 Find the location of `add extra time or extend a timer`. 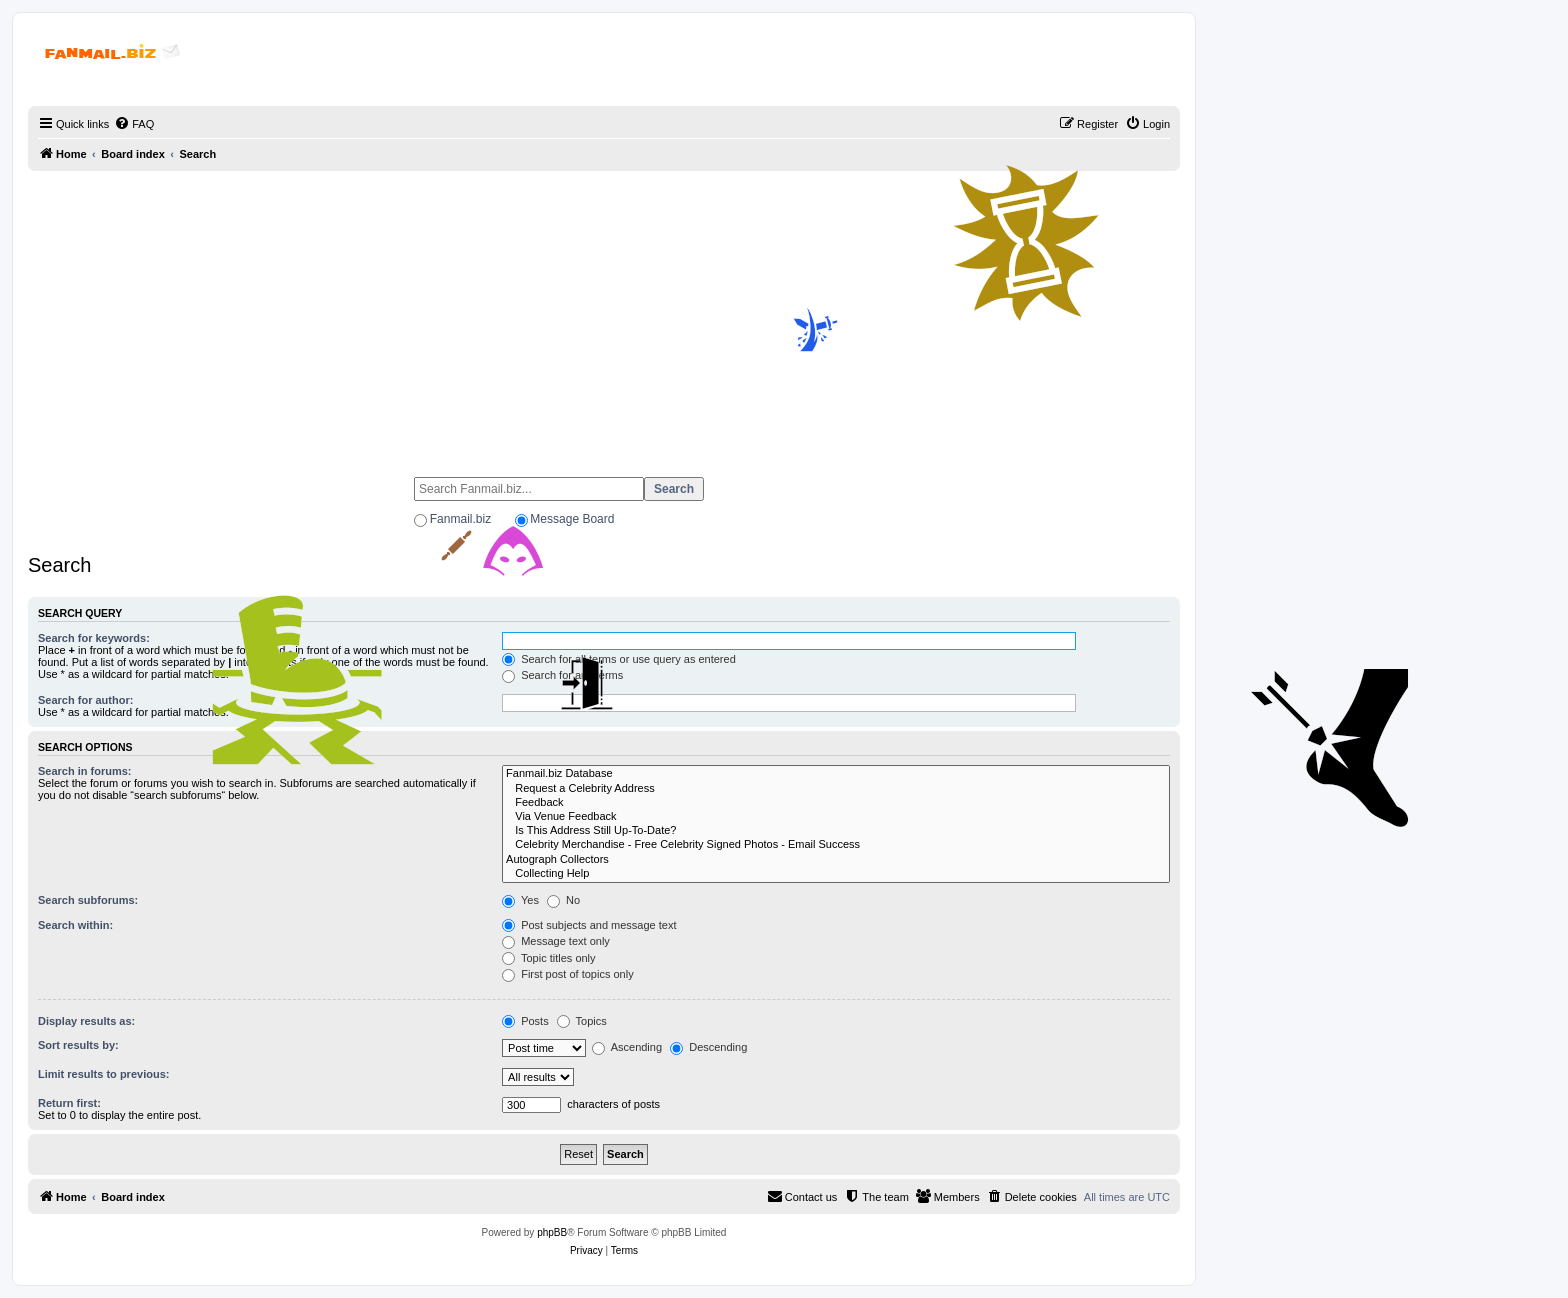

add extra time or extend a timer is located at coordinates (1026, 243).